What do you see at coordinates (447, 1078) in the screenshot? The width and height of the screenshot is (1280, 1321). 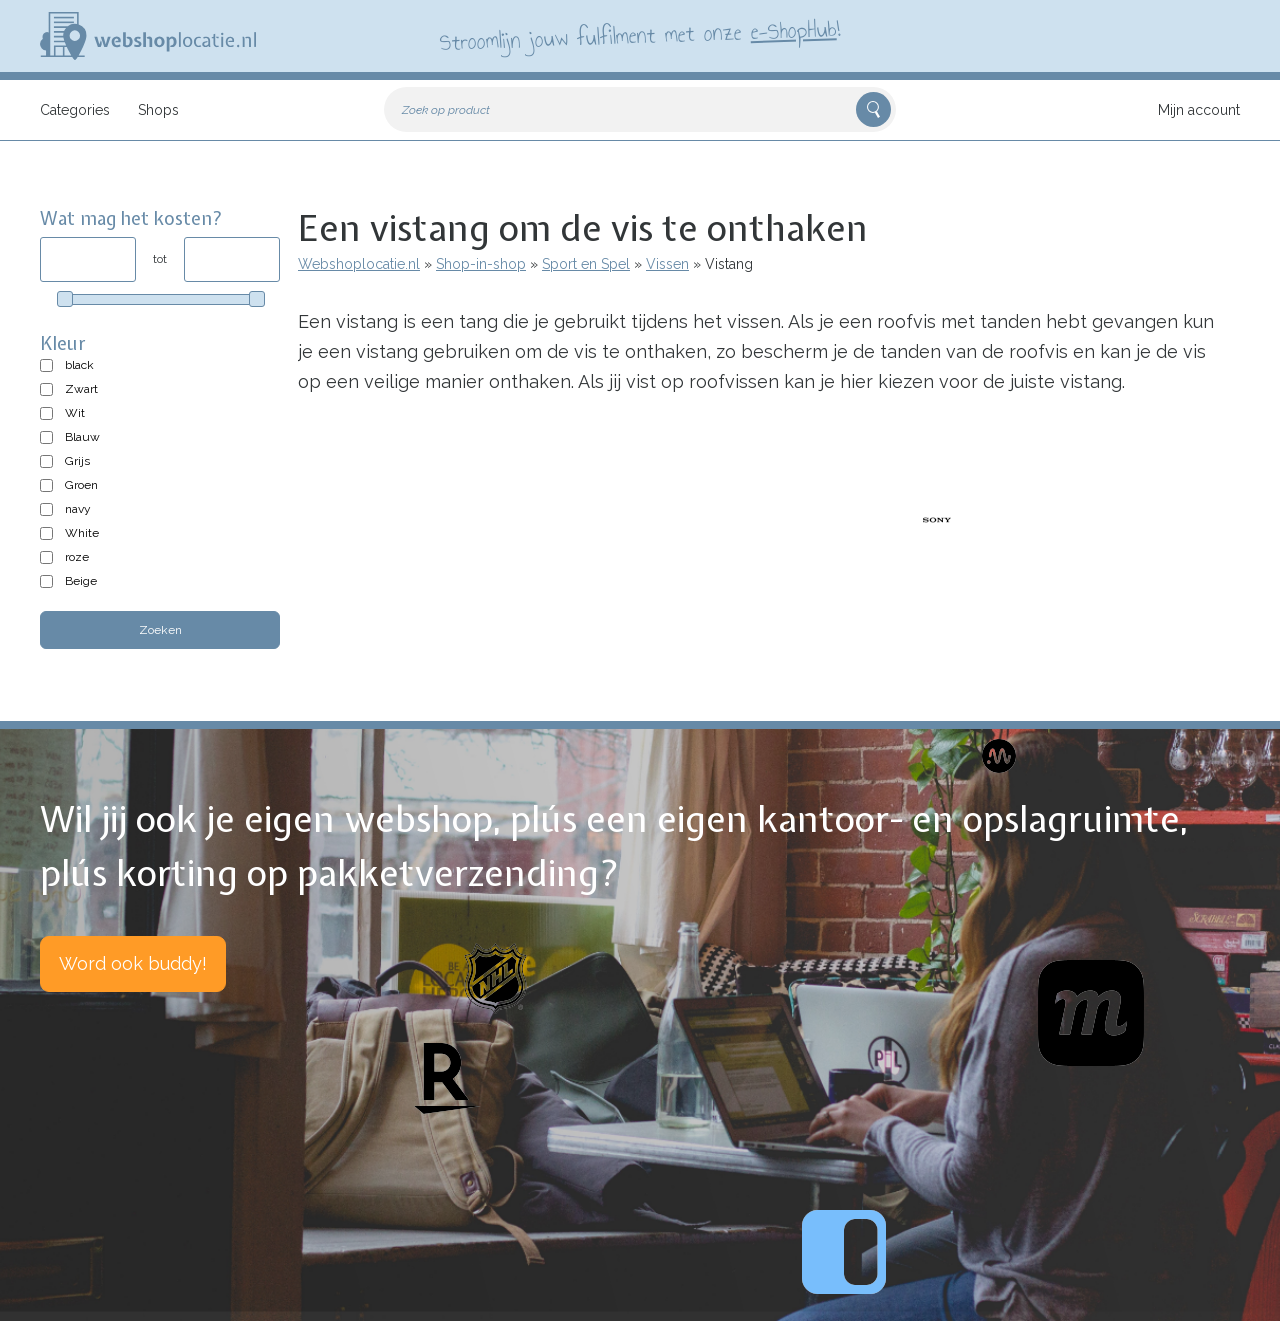 I see `open the Rakuten app` at bounding box center [447, 1078].